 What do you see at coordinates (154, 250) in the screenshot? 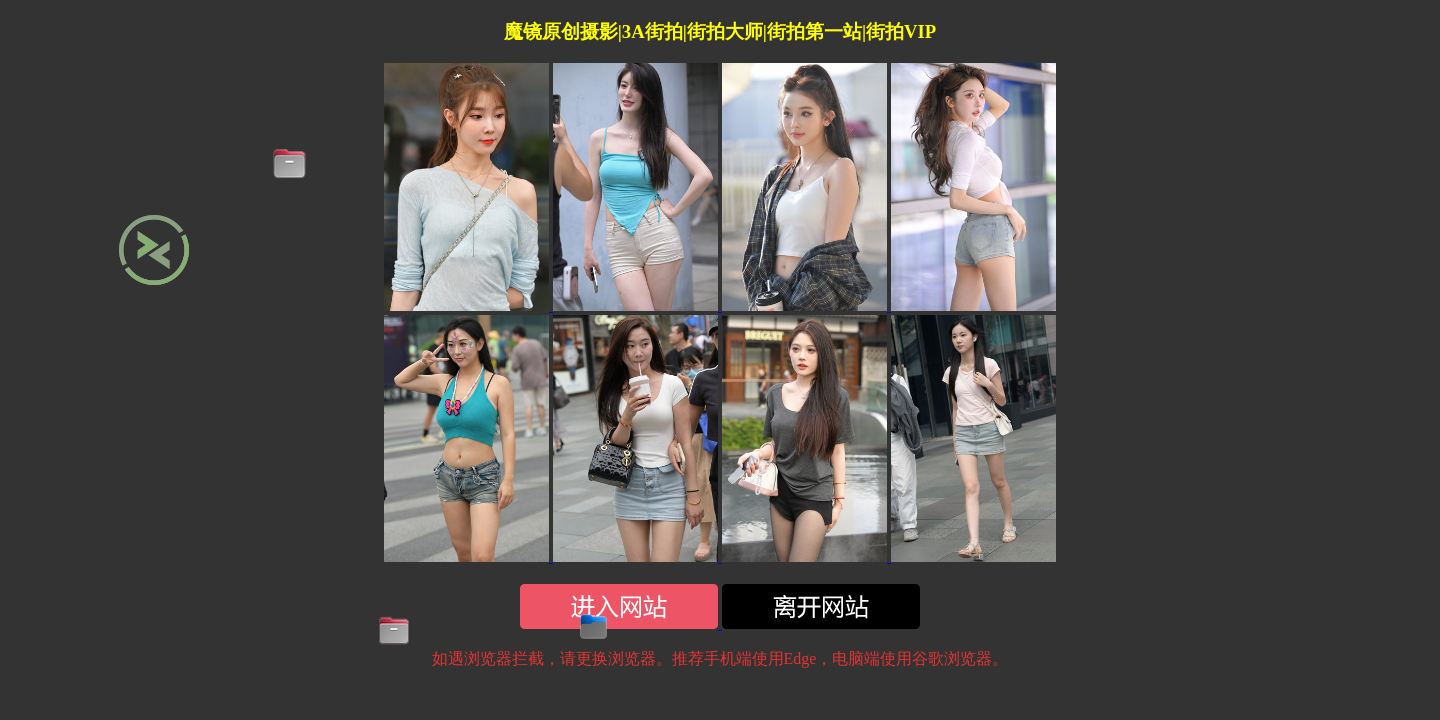
I see `open remmina remote desktop client` at bounding box center [154, 250].